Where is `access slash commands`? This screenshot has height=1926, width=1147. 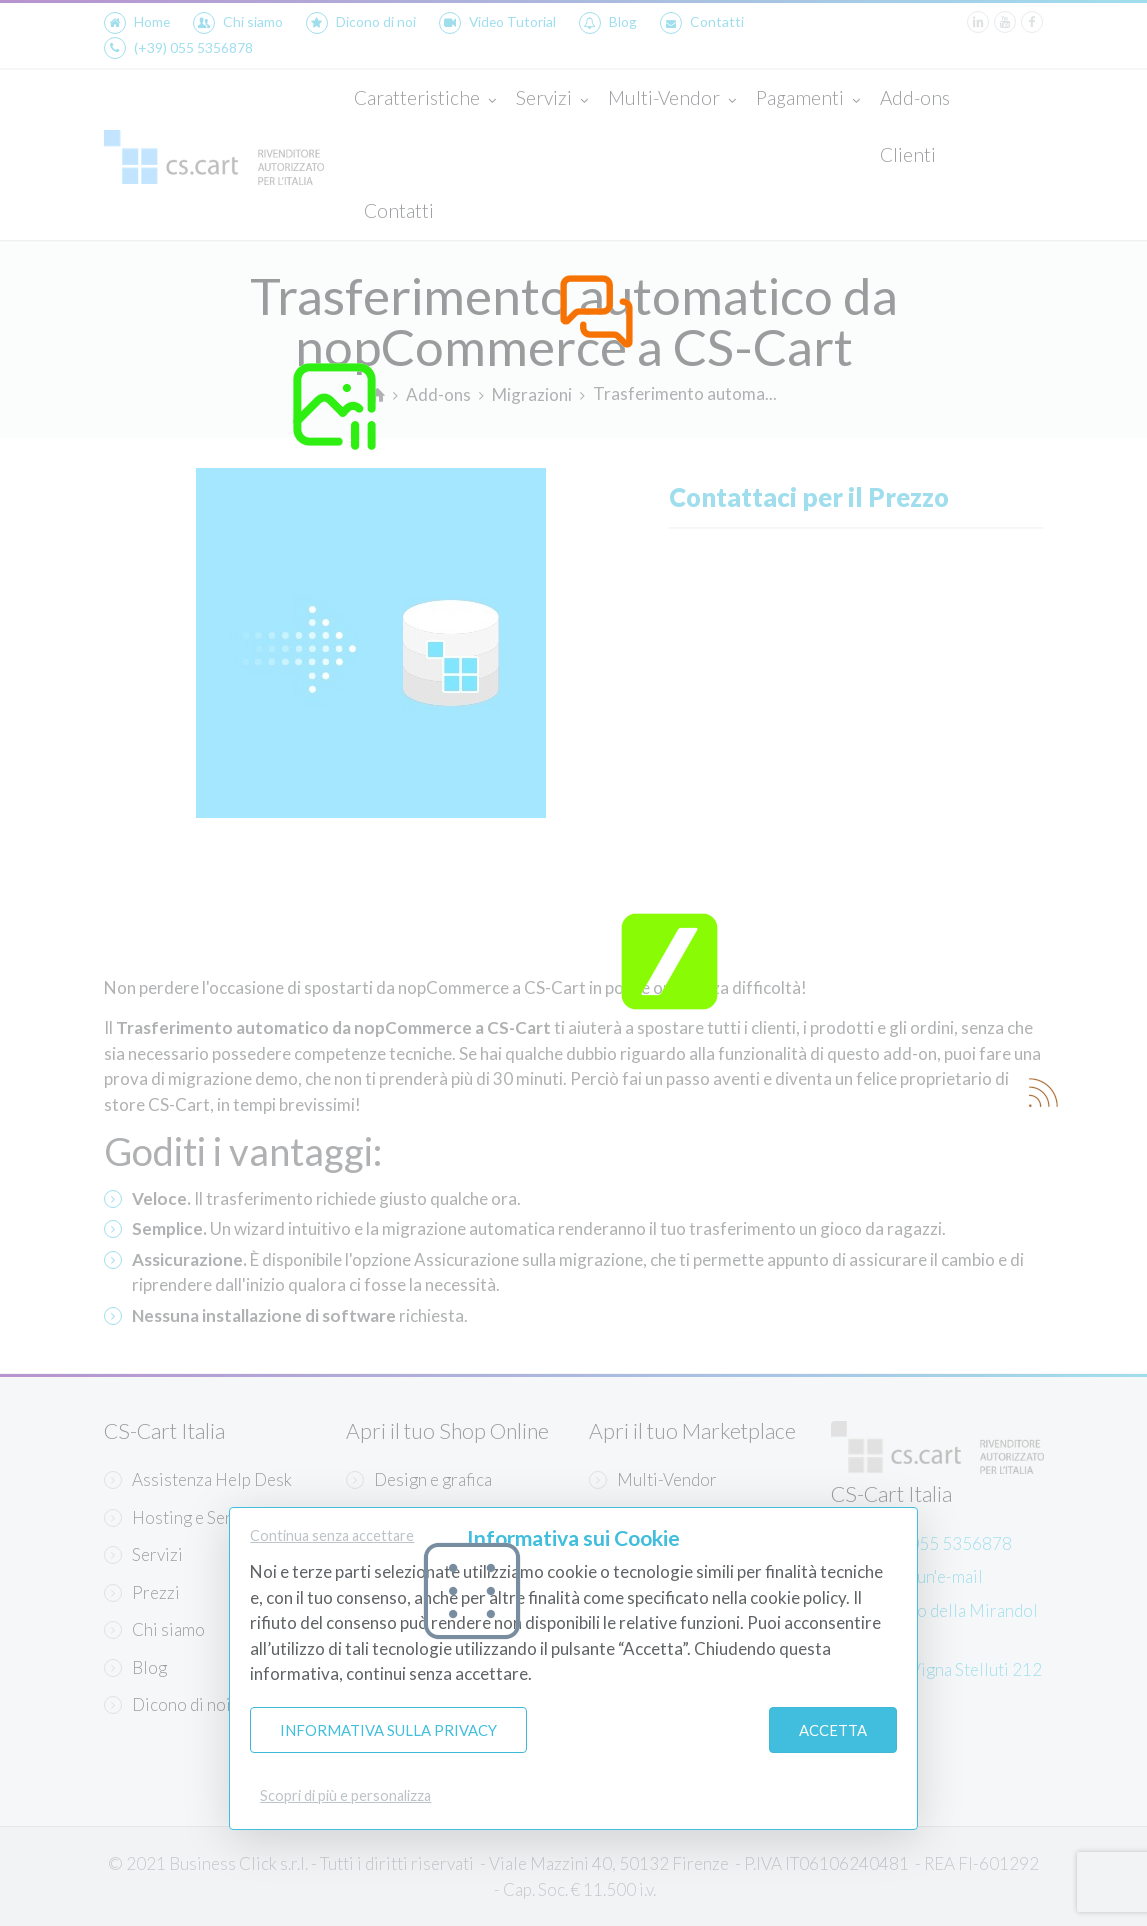 access slash commands is located at coordinates (669, 961).